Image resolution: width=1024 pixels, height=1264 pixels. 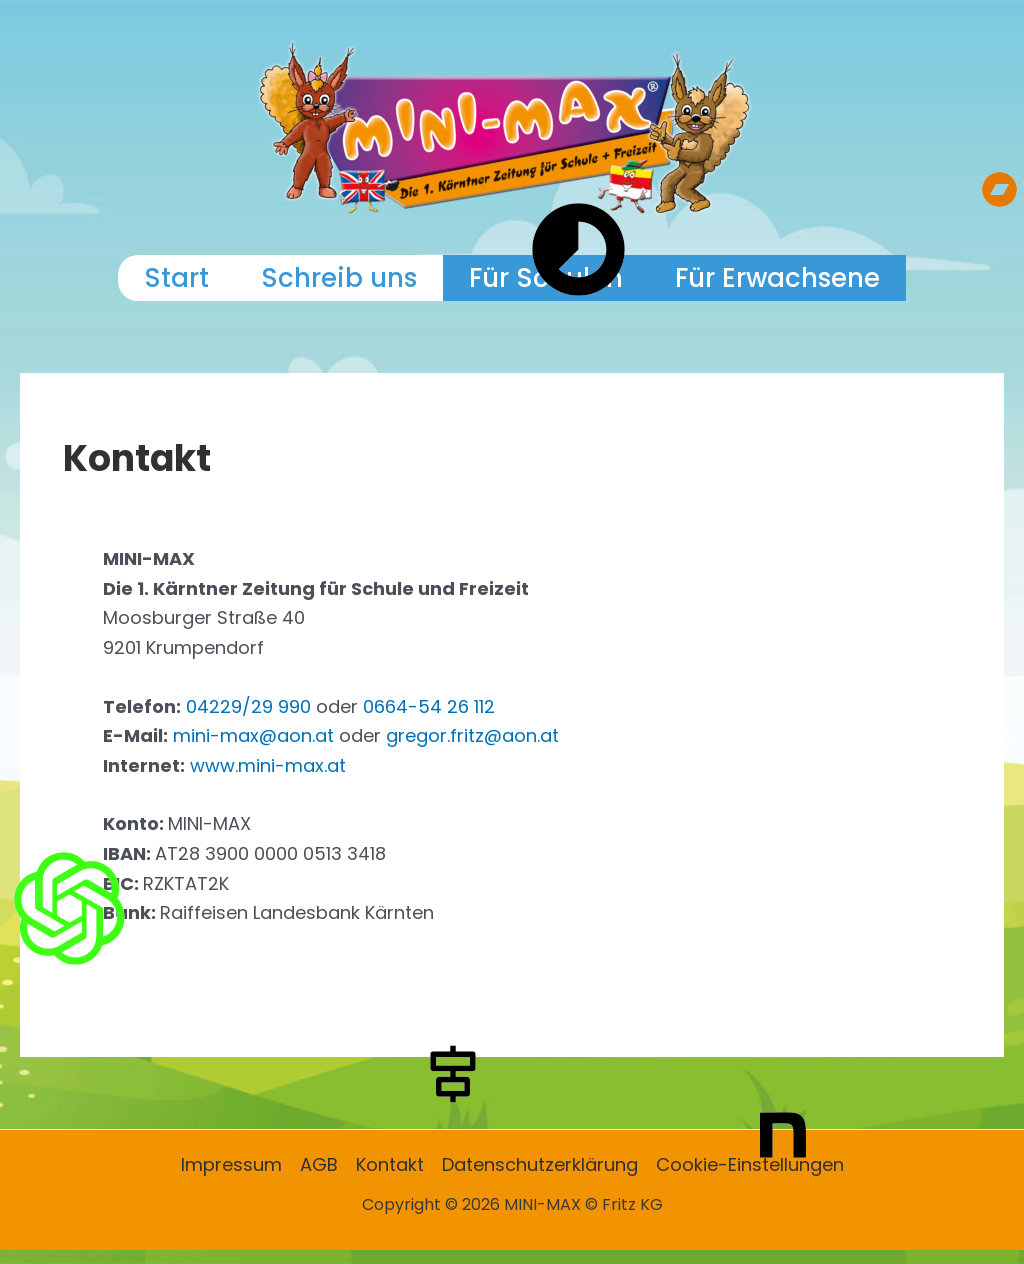 I want to click on open OpenAI or ChatGPT app, so click(x=69, y=908).